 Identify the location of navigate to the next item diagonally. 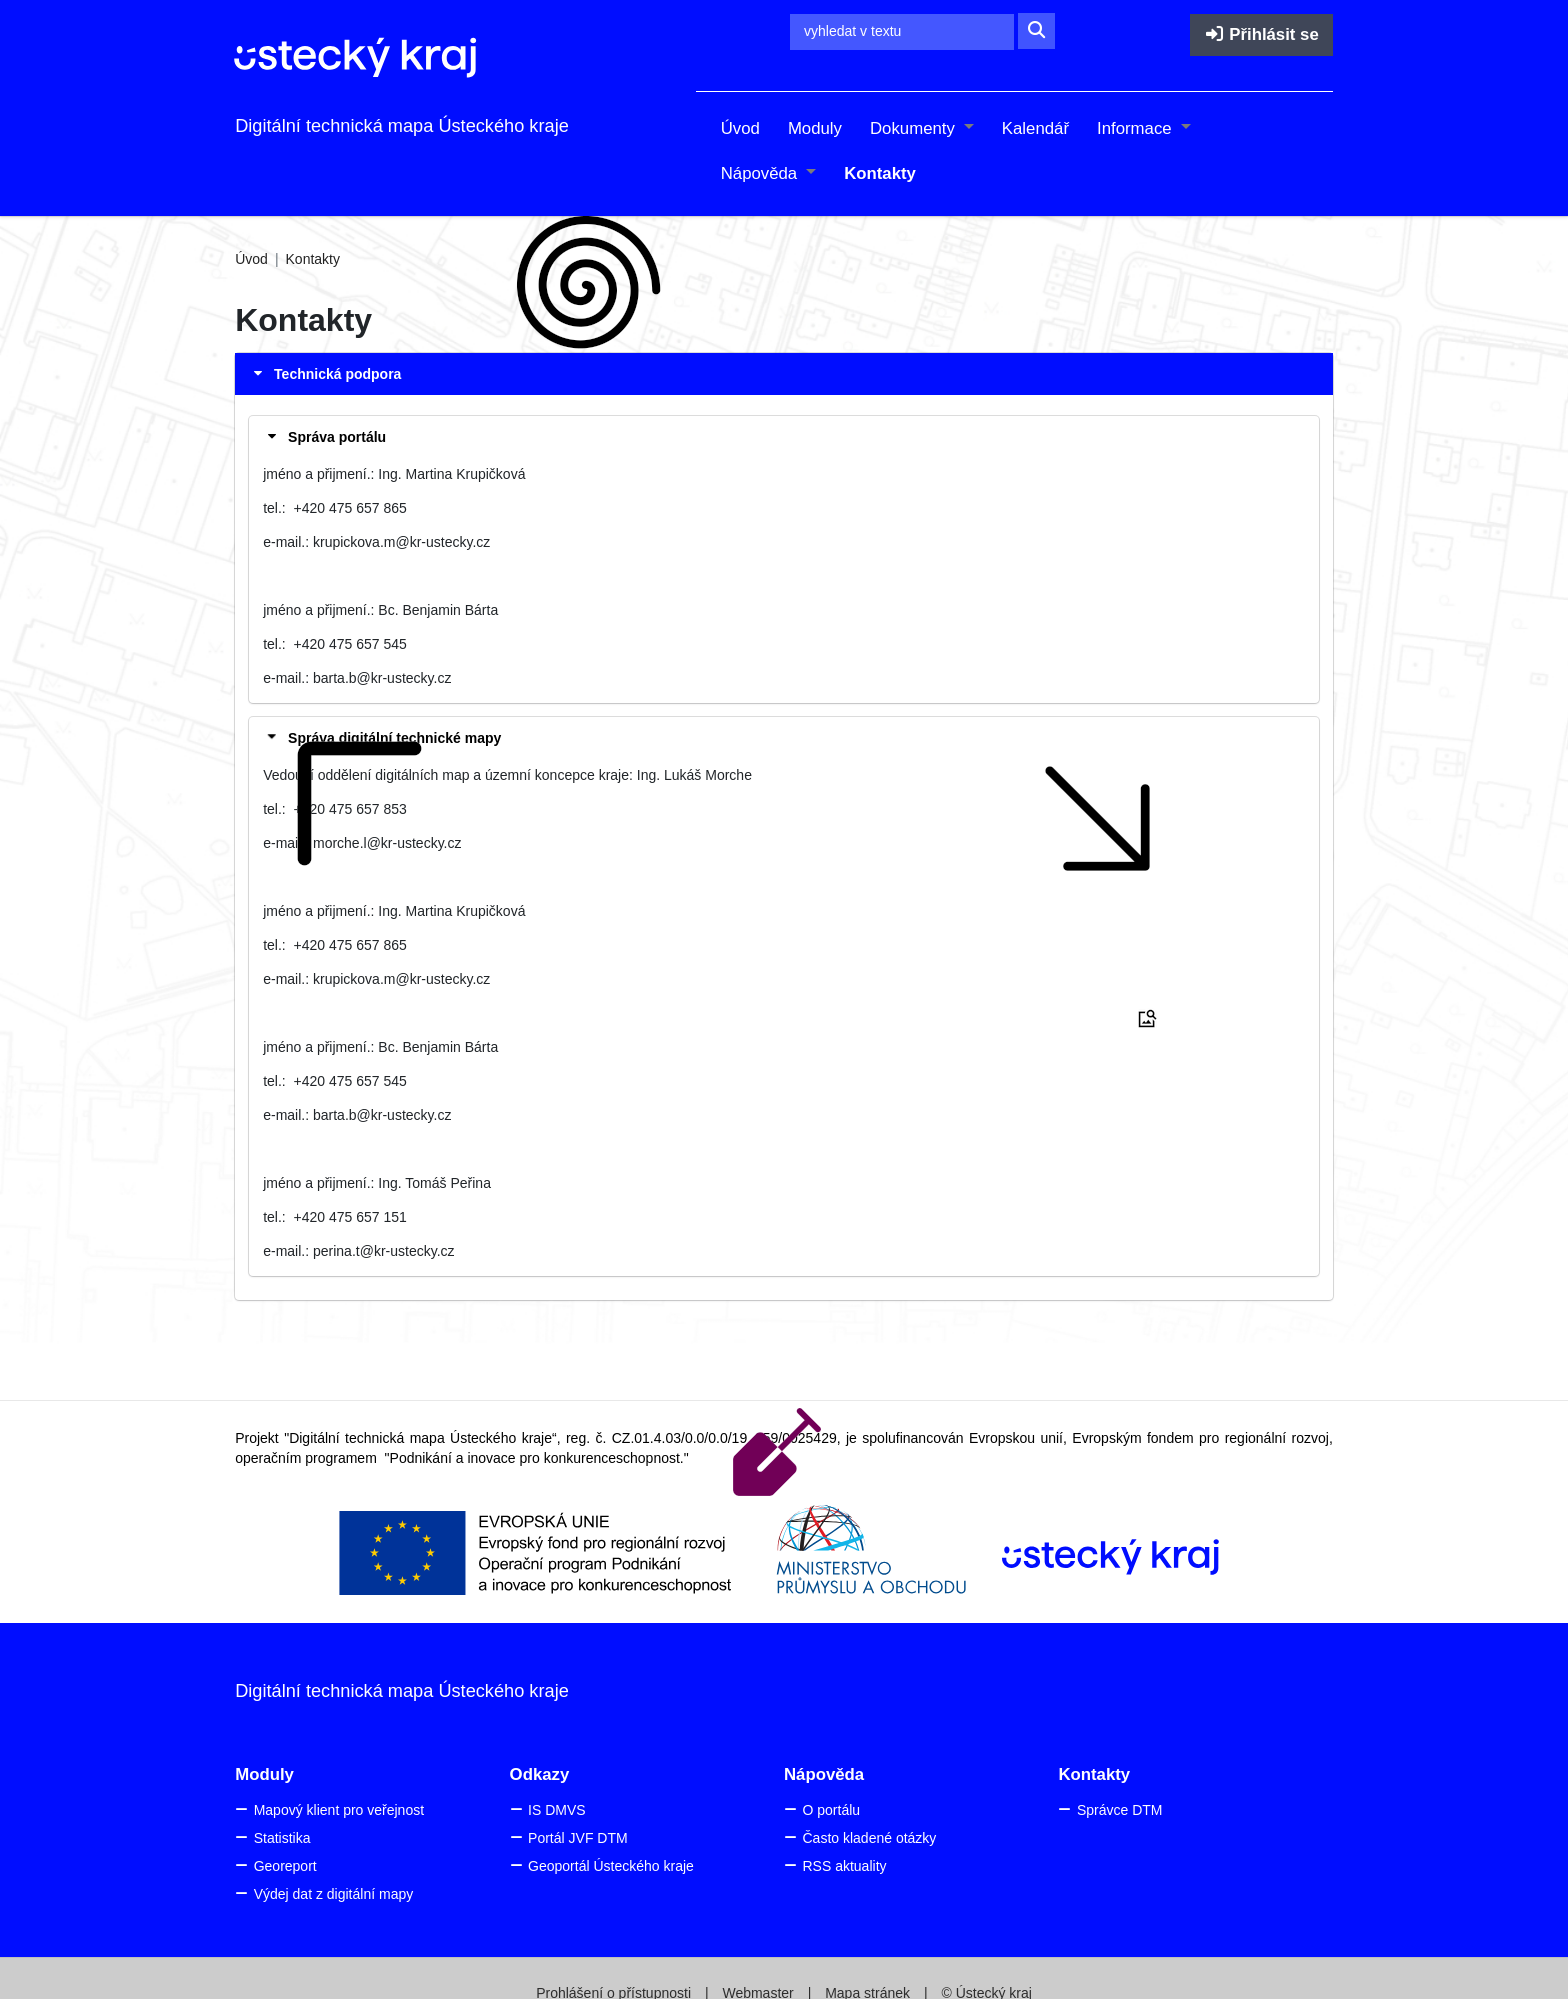
(1097, 818).